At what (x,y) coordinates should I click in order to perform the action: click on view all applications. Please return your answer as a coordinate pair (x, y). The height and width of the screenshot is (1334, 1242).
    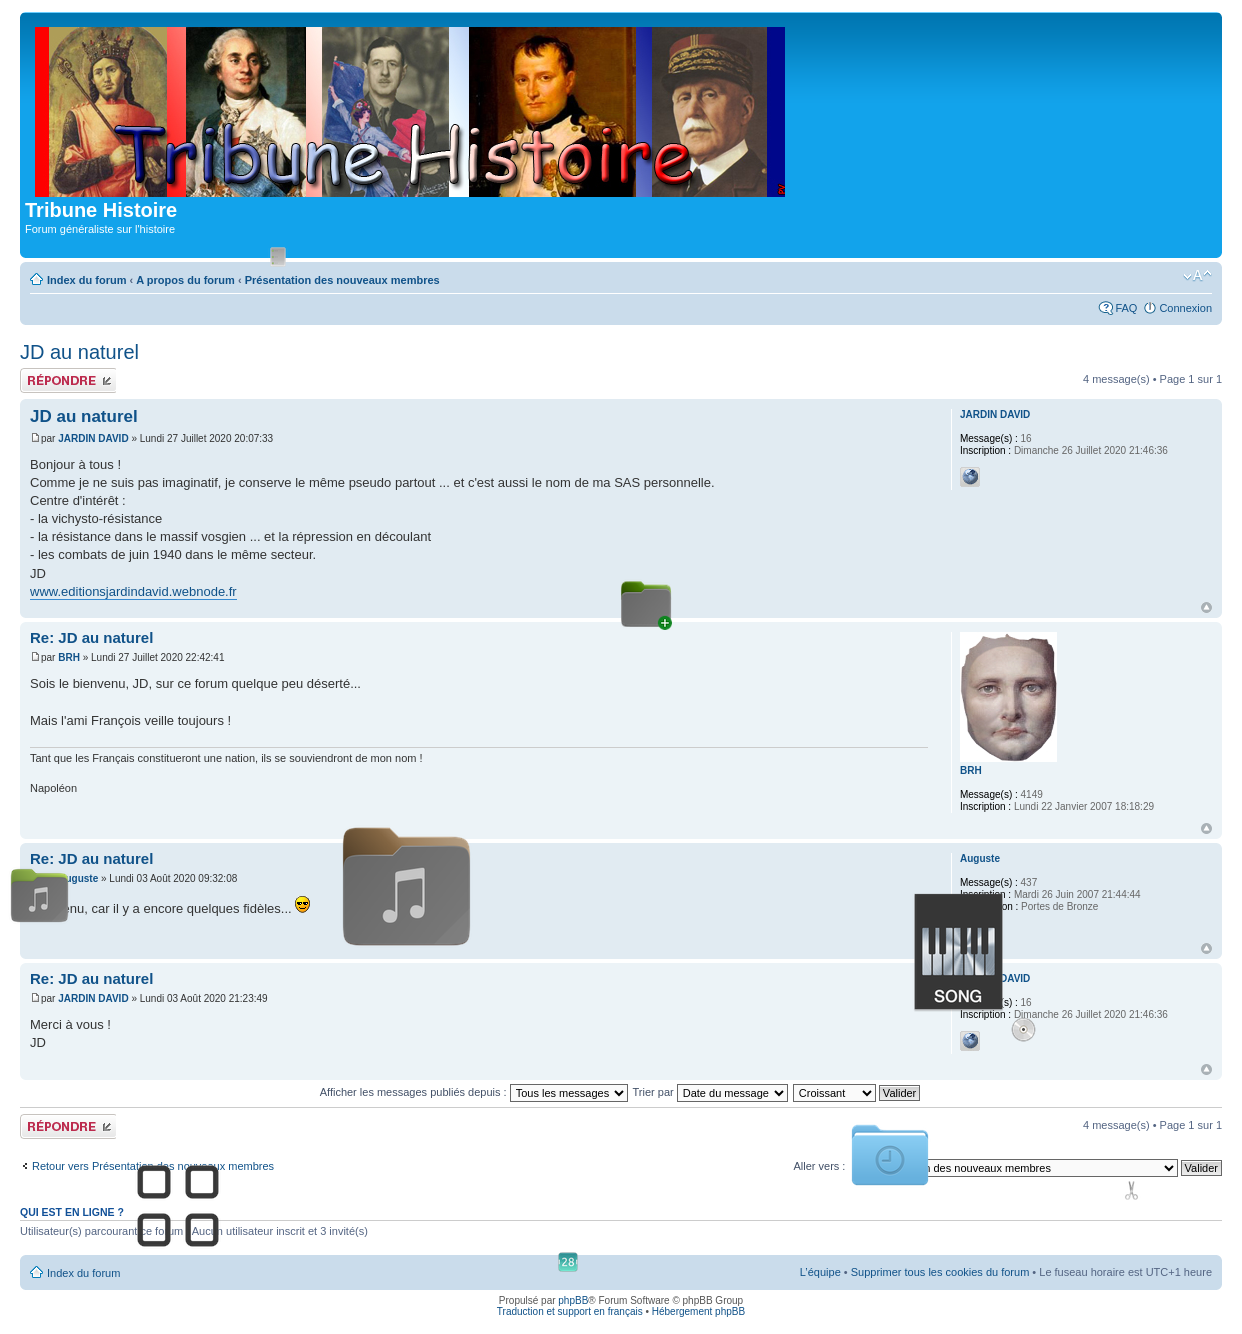
    Looking at the image, I should click on (178, 1206).